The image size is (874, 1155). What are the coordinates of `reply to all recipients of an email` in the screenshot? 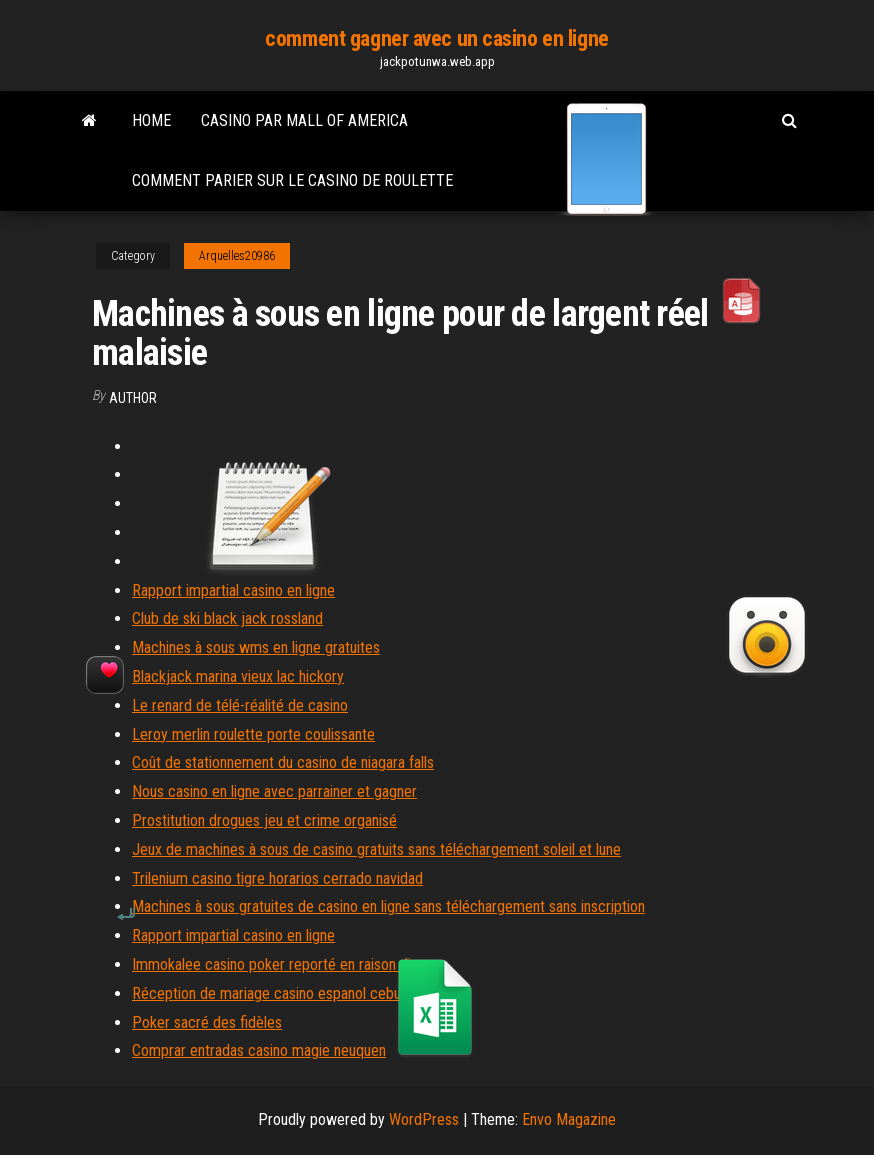 It's located at (126, 913).